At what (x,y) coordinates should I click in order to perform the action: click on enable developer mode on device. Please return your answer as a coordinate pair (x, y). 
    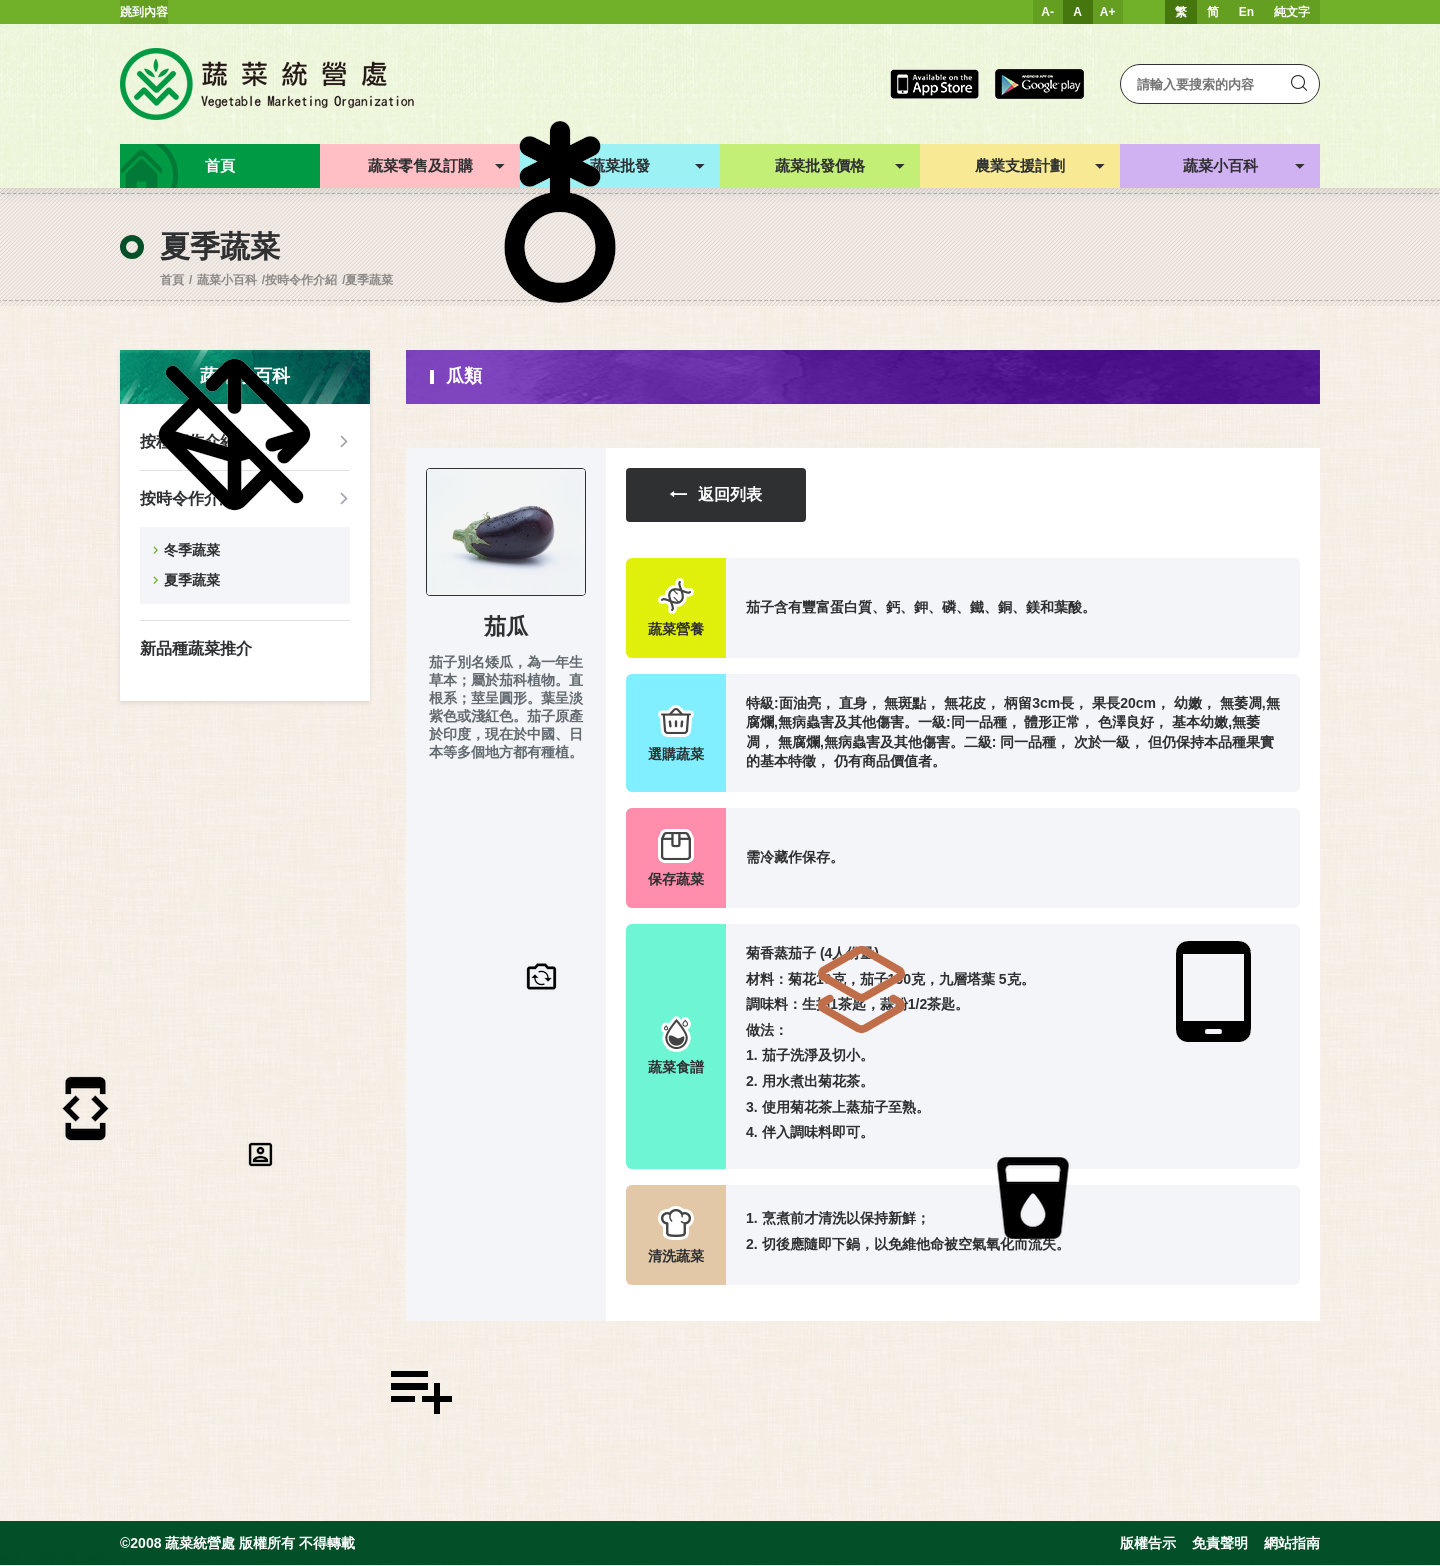
    Looking at the image, I should click on (85, 1108).